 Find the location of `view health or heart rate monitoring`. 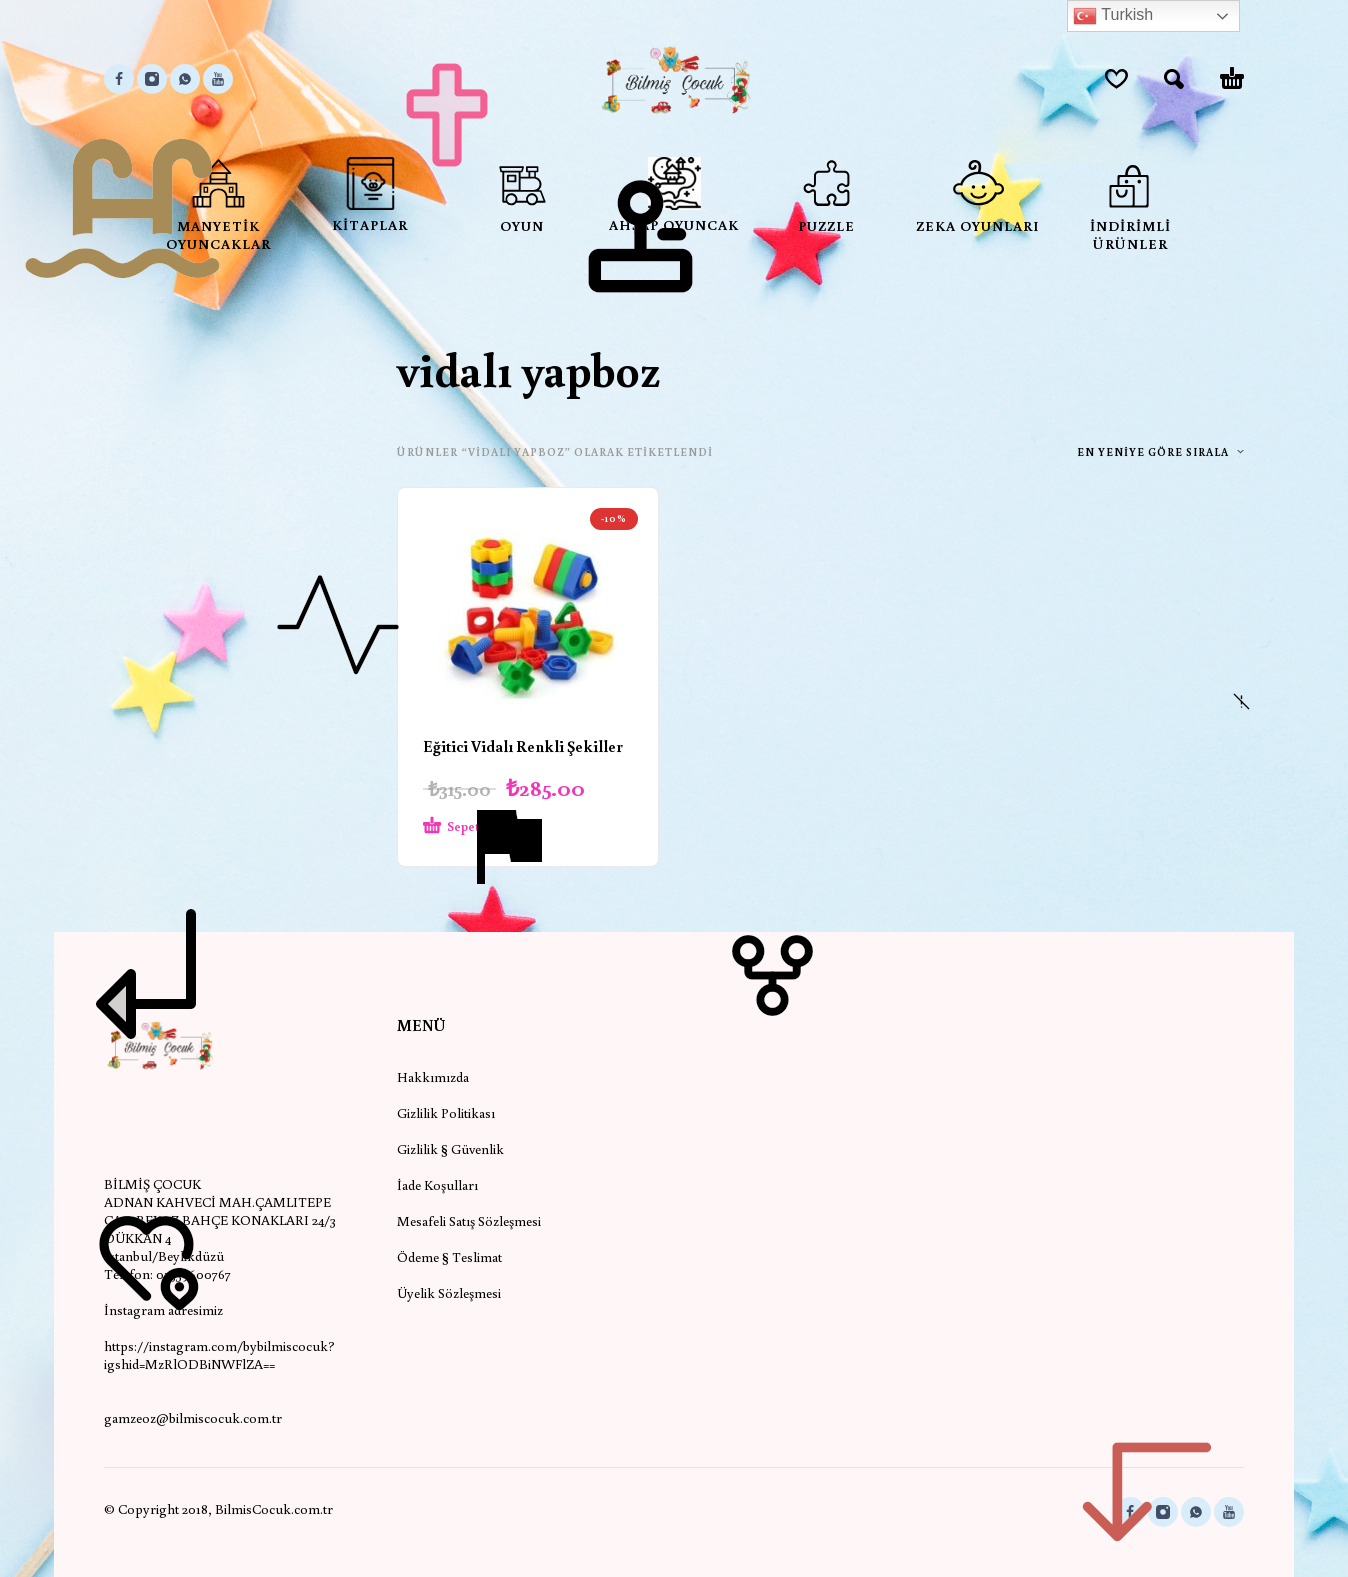

view health or heart rate monitoring is located at coordinates (338, 627).